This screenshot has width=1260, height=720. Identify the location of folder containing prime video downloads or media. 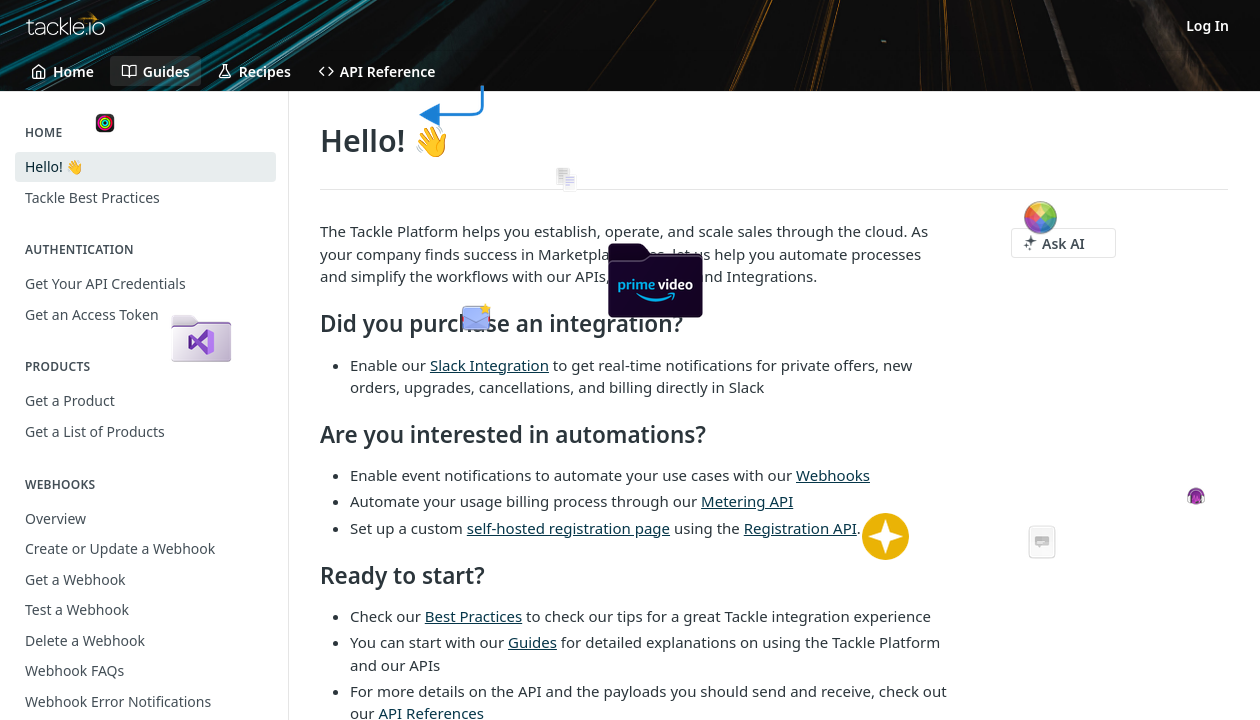
(655, 283).